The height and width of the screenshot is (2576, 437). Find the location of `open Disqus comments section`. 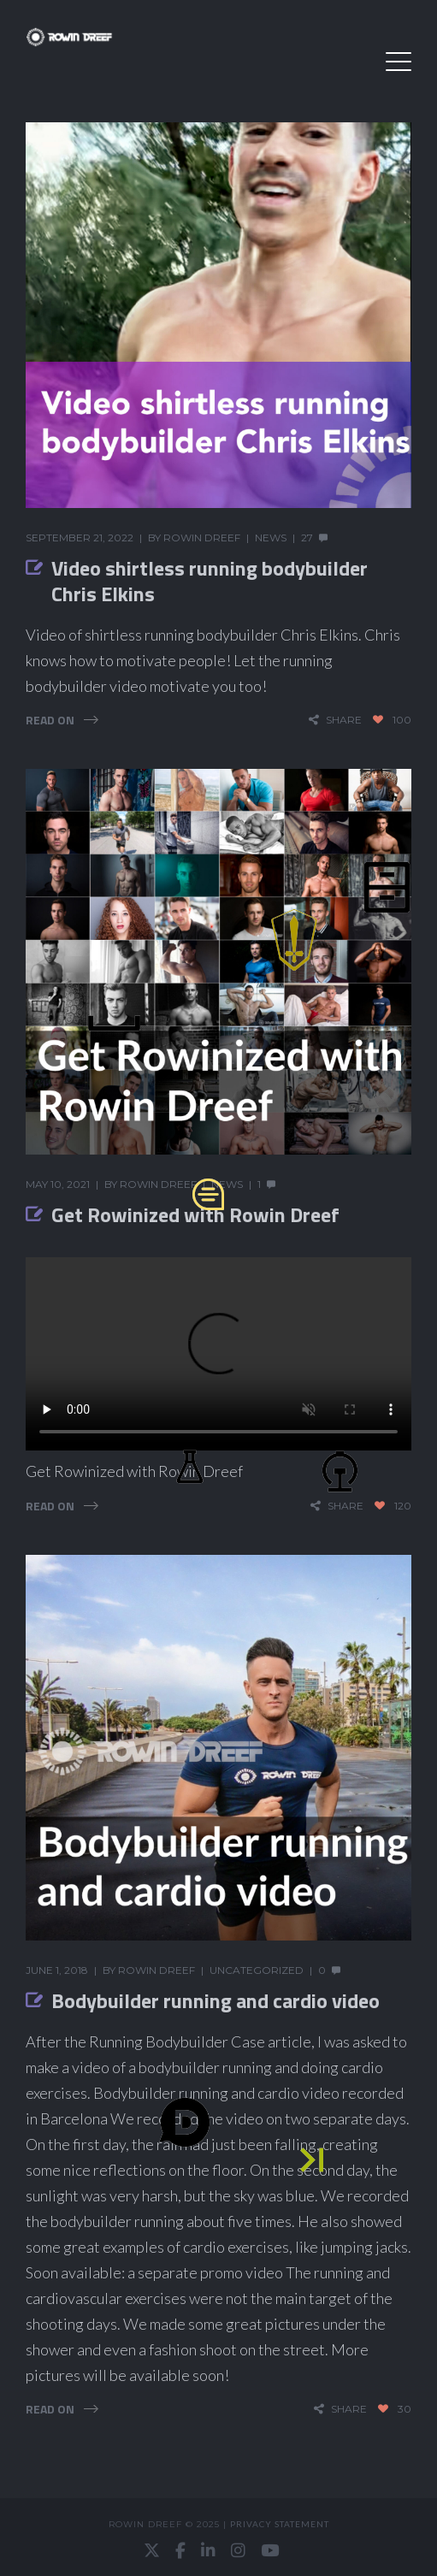

open Disqus comments section is located at coordinates (185, 2122).